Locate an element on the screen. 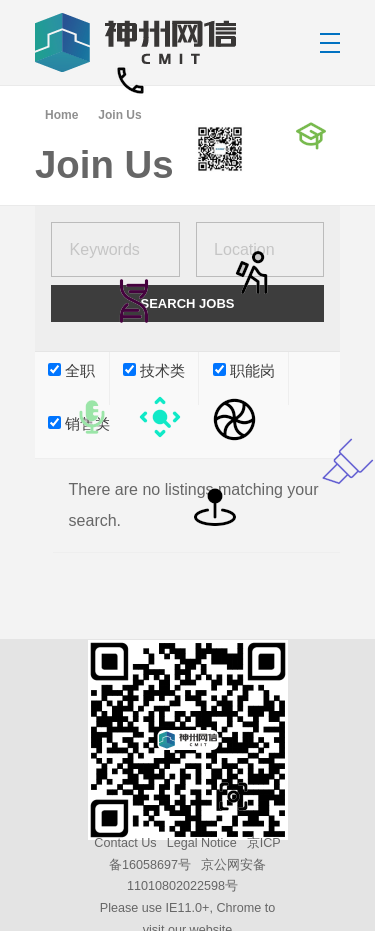  access genetic or biological information is located at coordinates (134, 301).